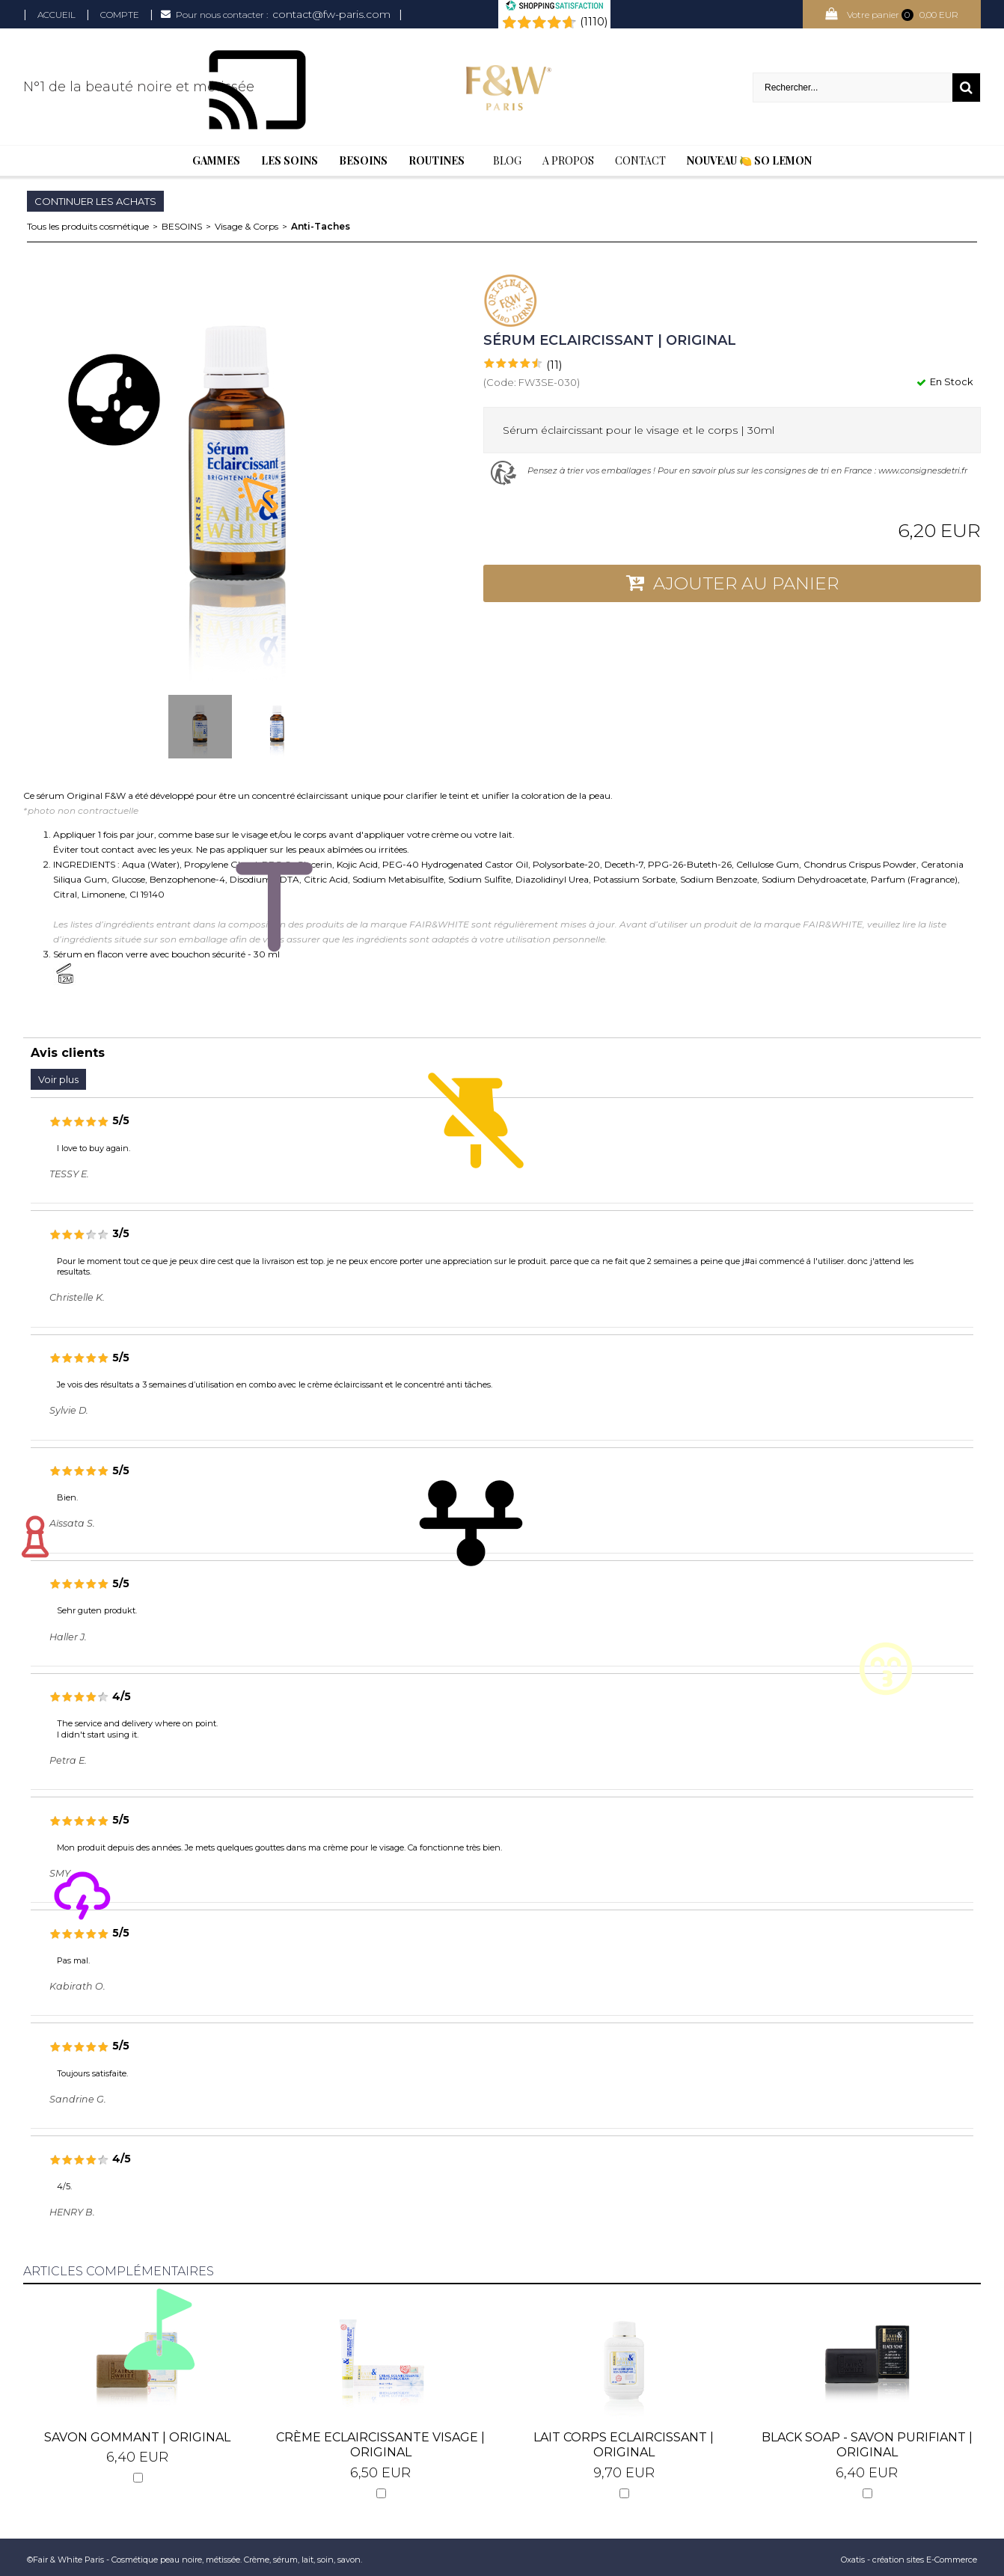 This screenshot has width=1004, height=2576. Describe the element at coordinates (274, 907) in the screenshot. I see `text formatting or typography options` at that location.